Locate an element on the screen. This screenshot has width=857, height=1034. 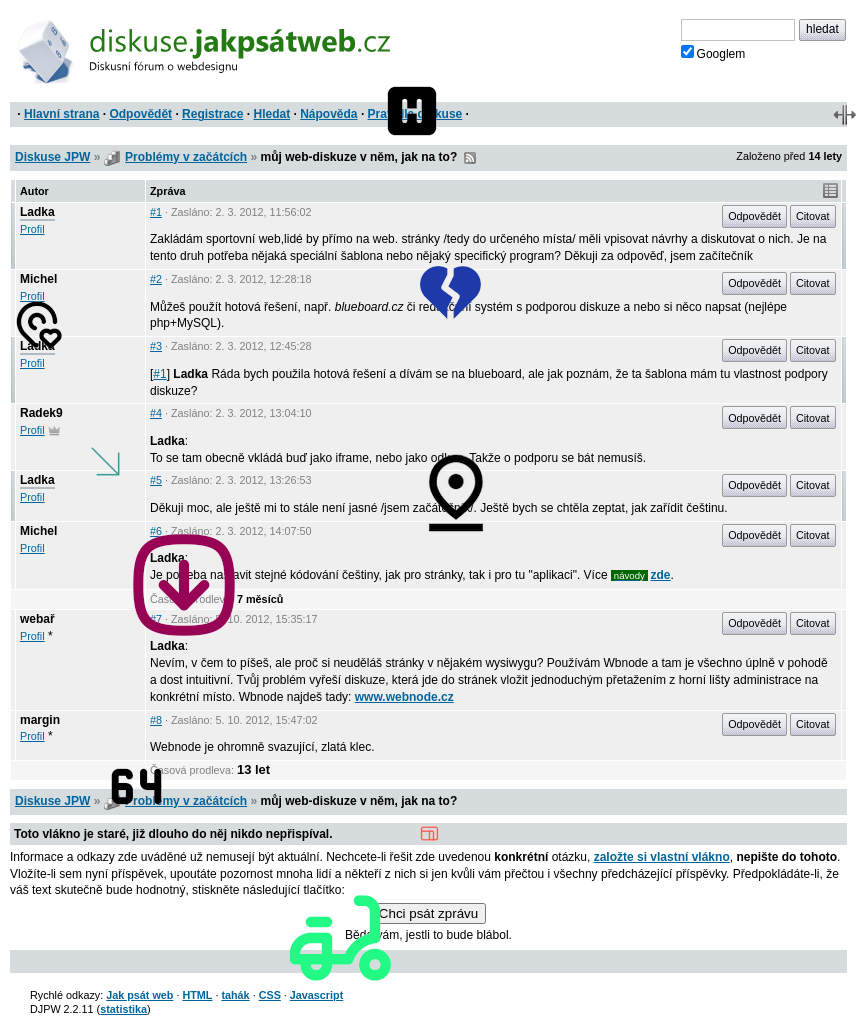
download file or content is located at coordinates (184, 585).